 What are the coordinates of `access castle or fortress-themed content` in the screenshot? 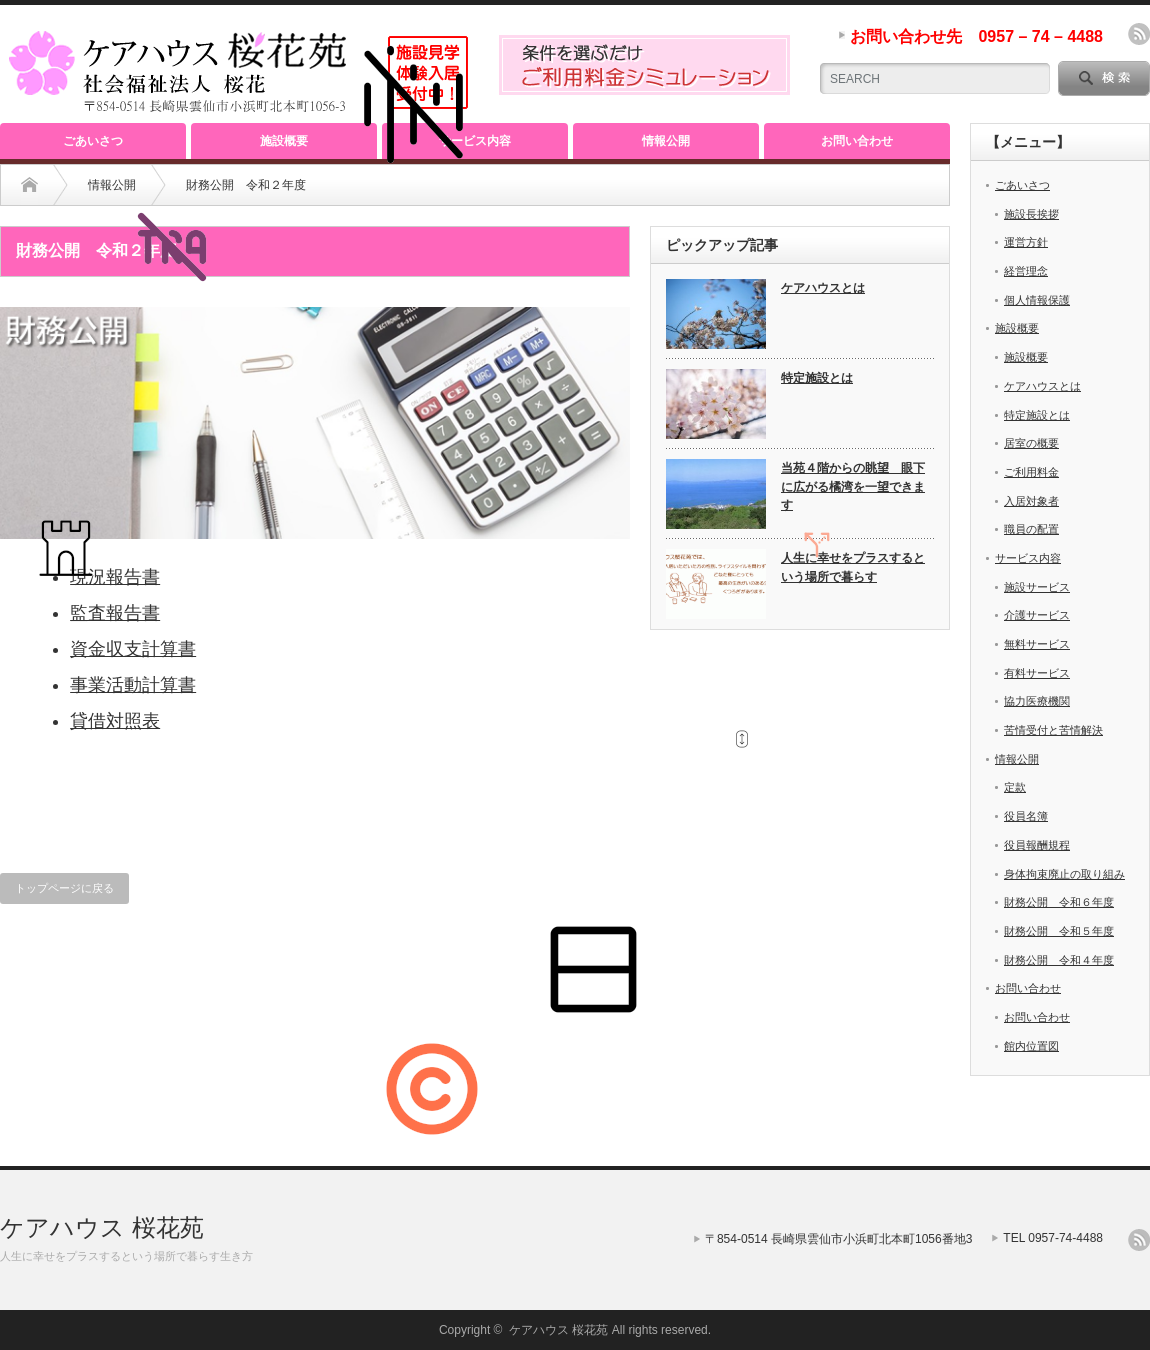 It's located at (66, 547).